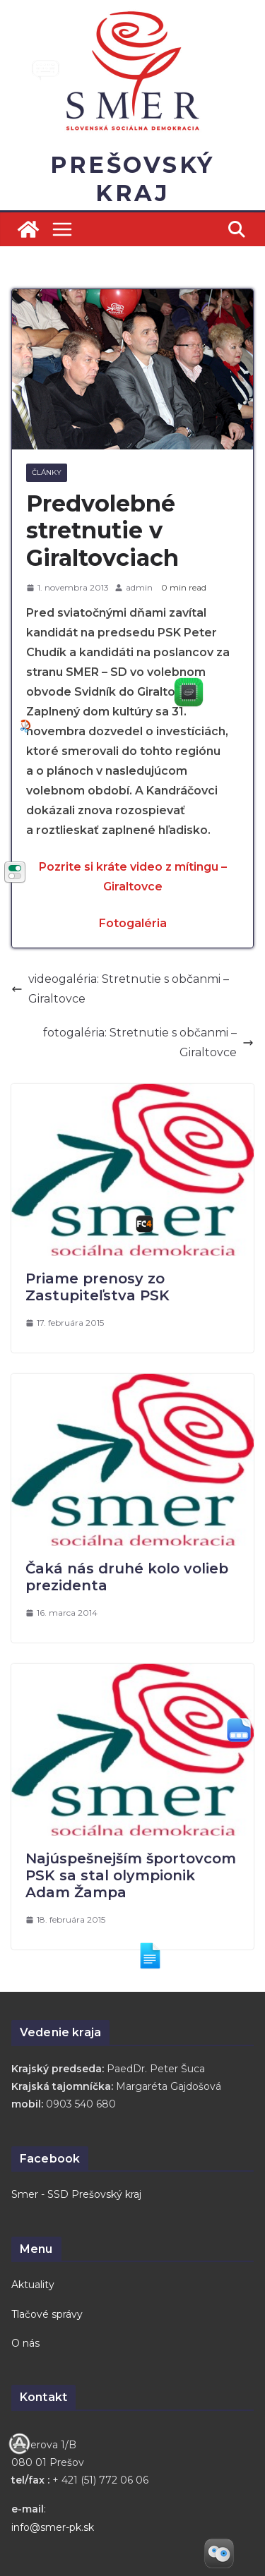 This screenshot has width=265, height=2576. I want to click on open desktop app or file manager, so click(239, 1730).